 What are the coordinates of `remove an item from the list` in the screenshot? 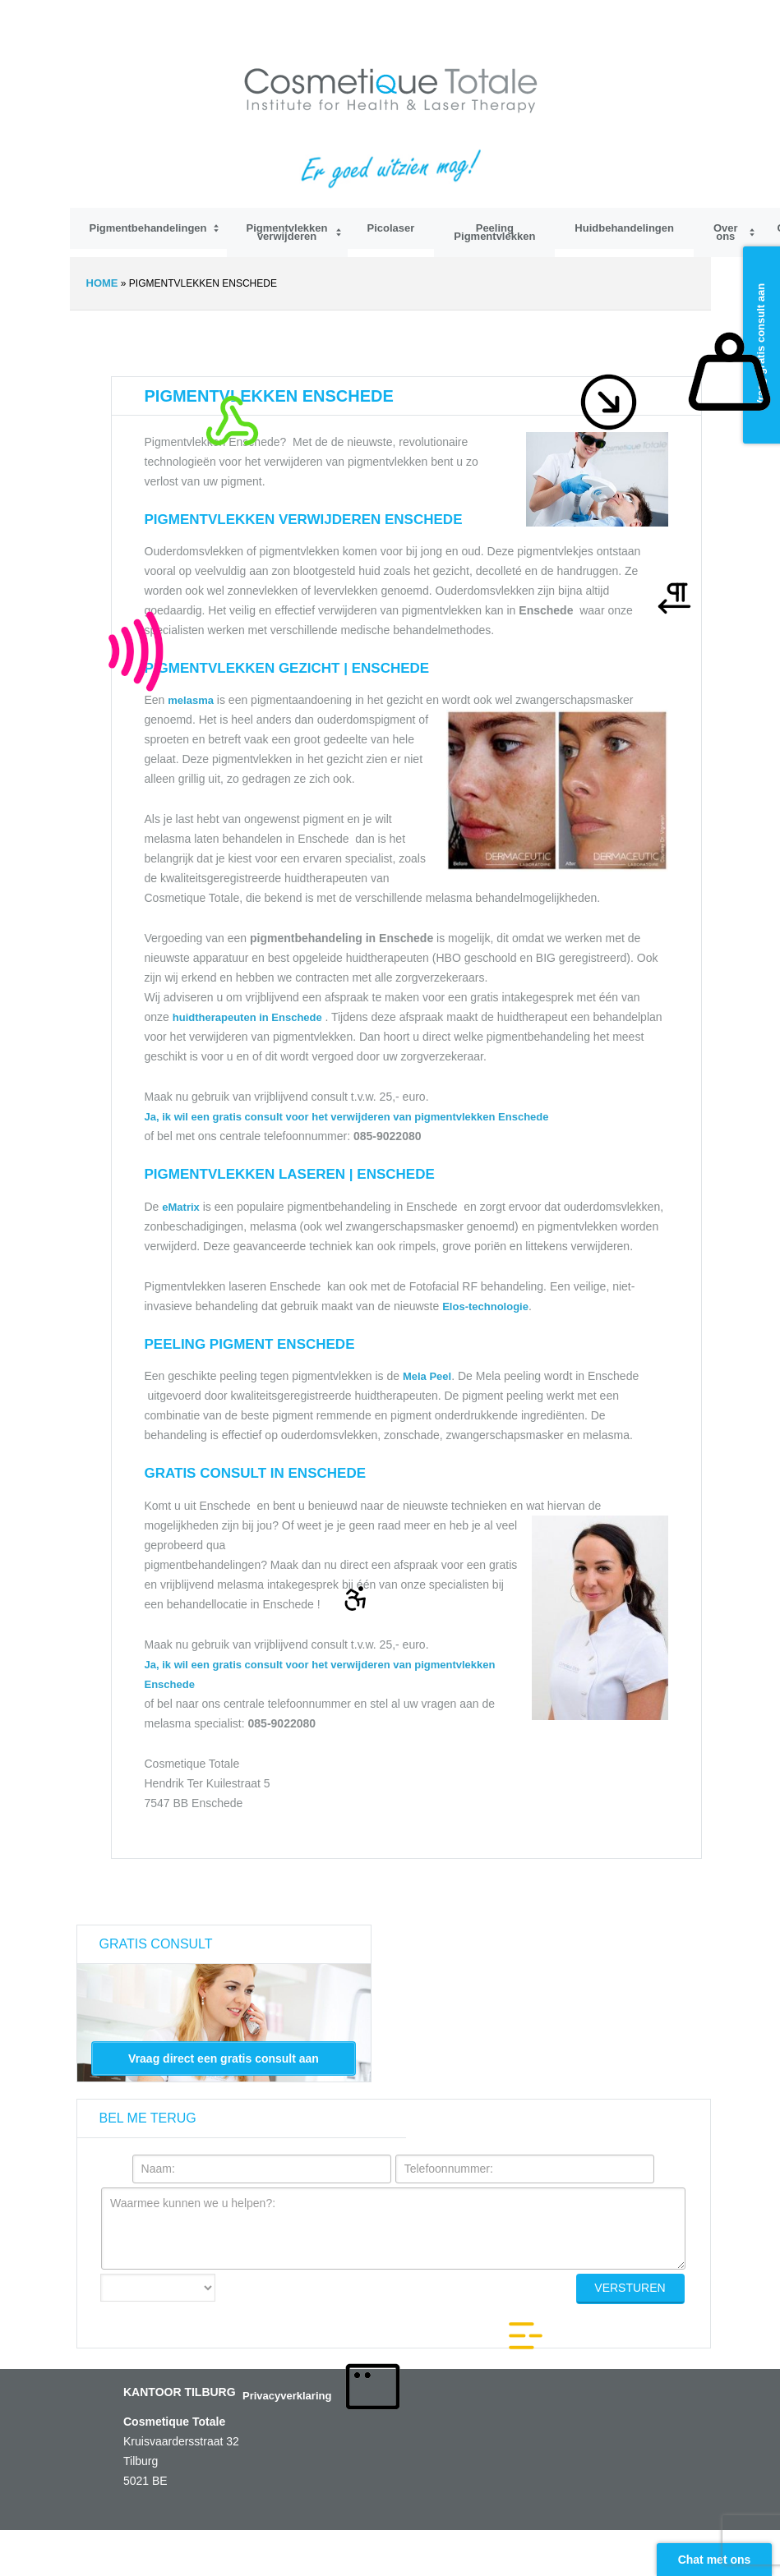 It's located at (525, 2335).